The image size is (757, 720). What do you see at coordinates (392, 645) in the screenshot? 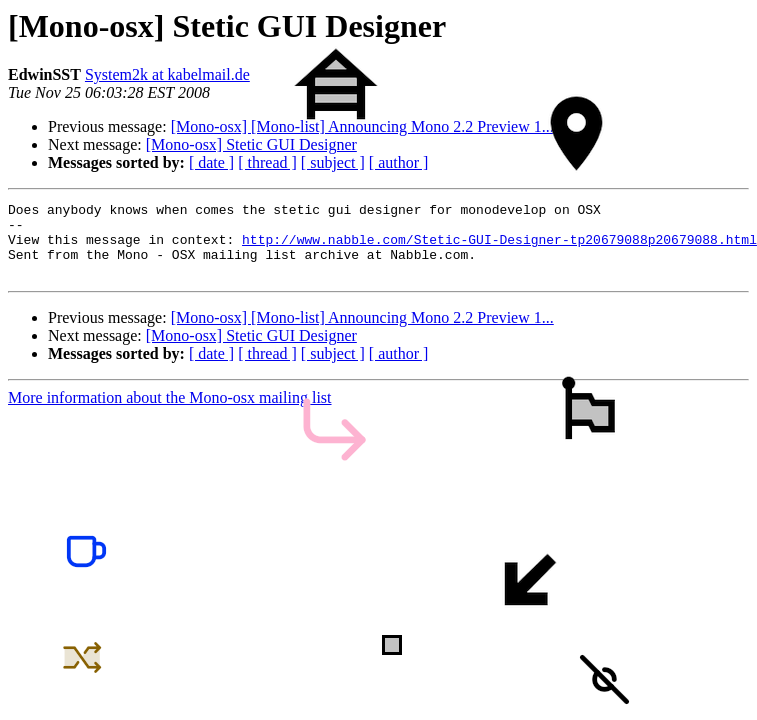
I see `stop media playback` at bounding box center [392, 645].